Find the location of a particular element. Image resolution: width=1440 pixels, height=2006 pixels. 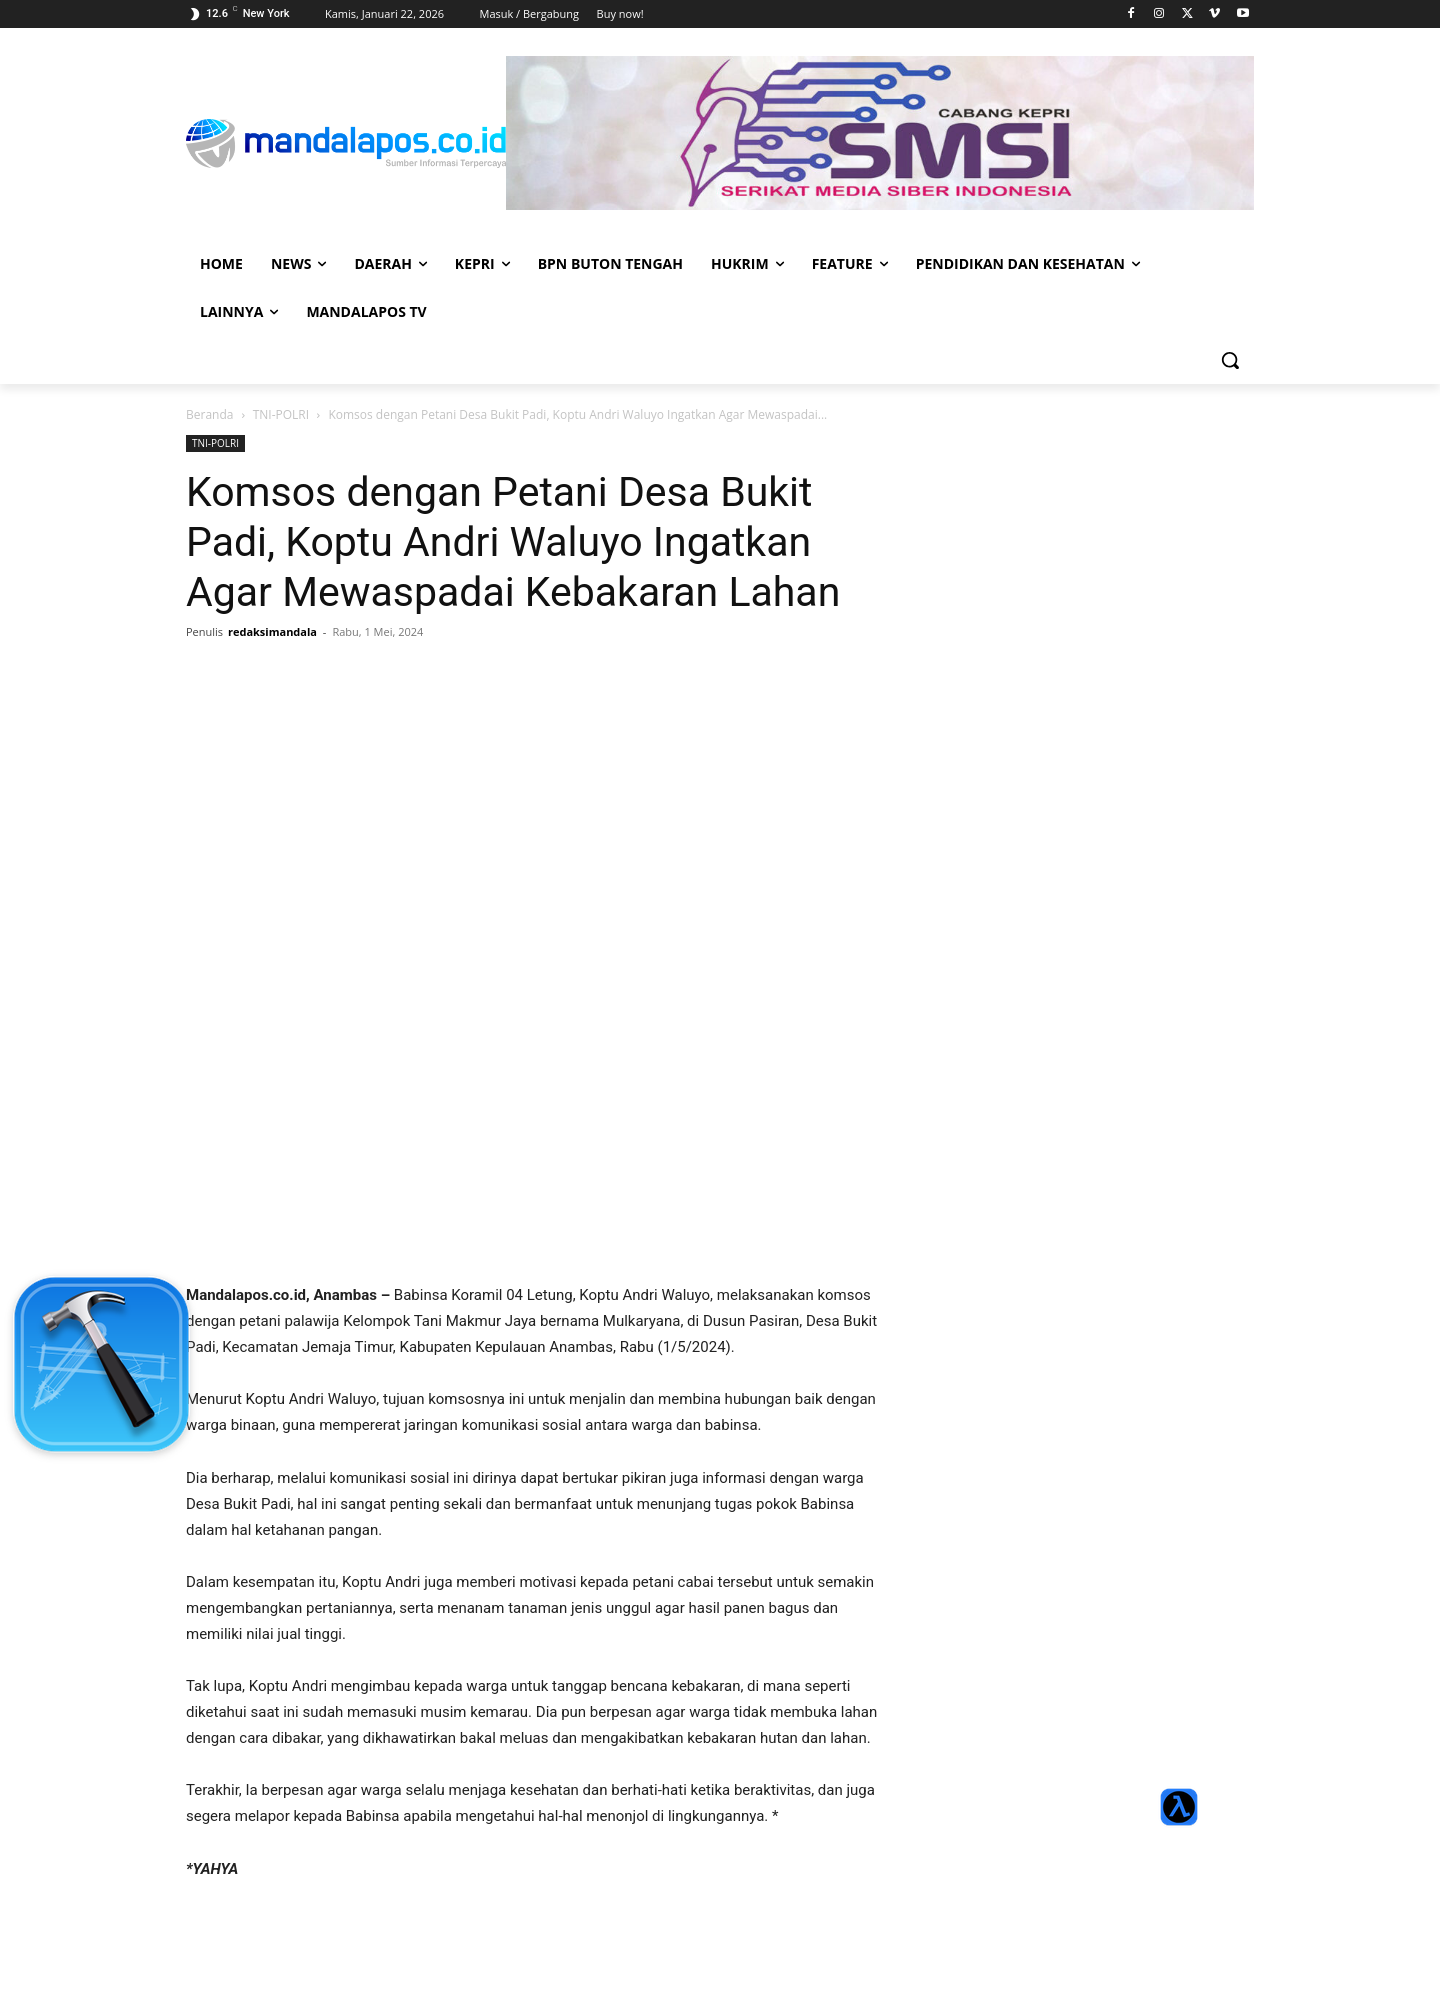

open jockey media player app is located at coordinates (101, 1364).